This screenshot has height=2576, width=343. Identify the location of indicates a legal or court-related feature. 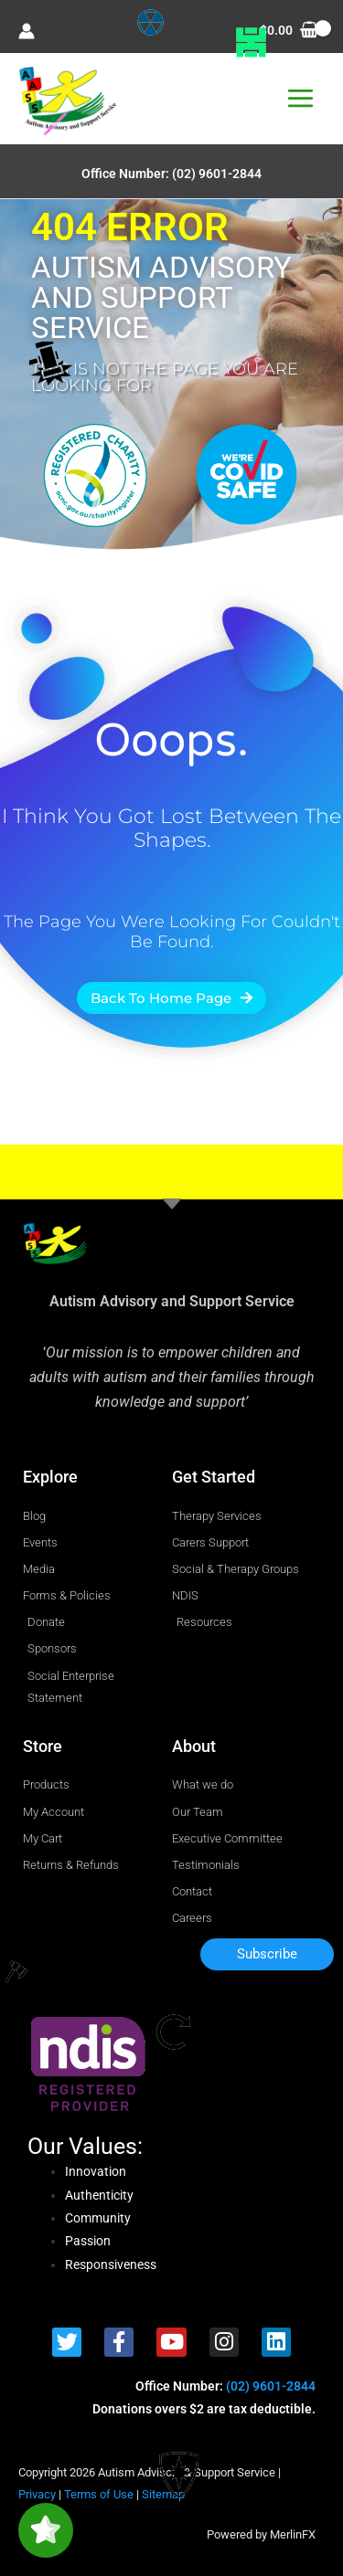
(51, 364).